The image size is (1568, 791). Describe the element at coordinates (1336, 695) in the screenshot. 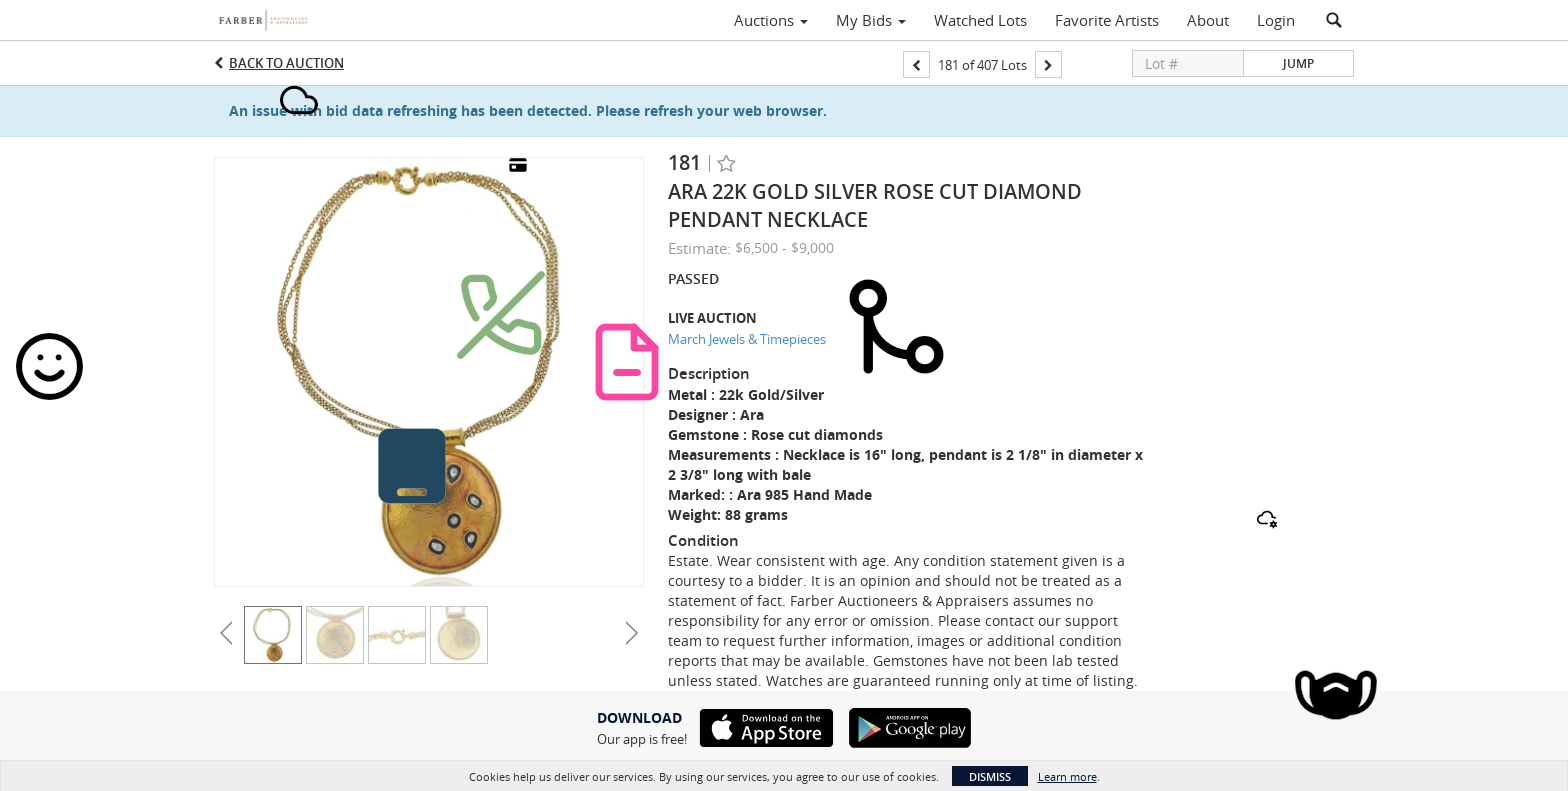

I see `indicates mask required or health safety guidelines` at that location.